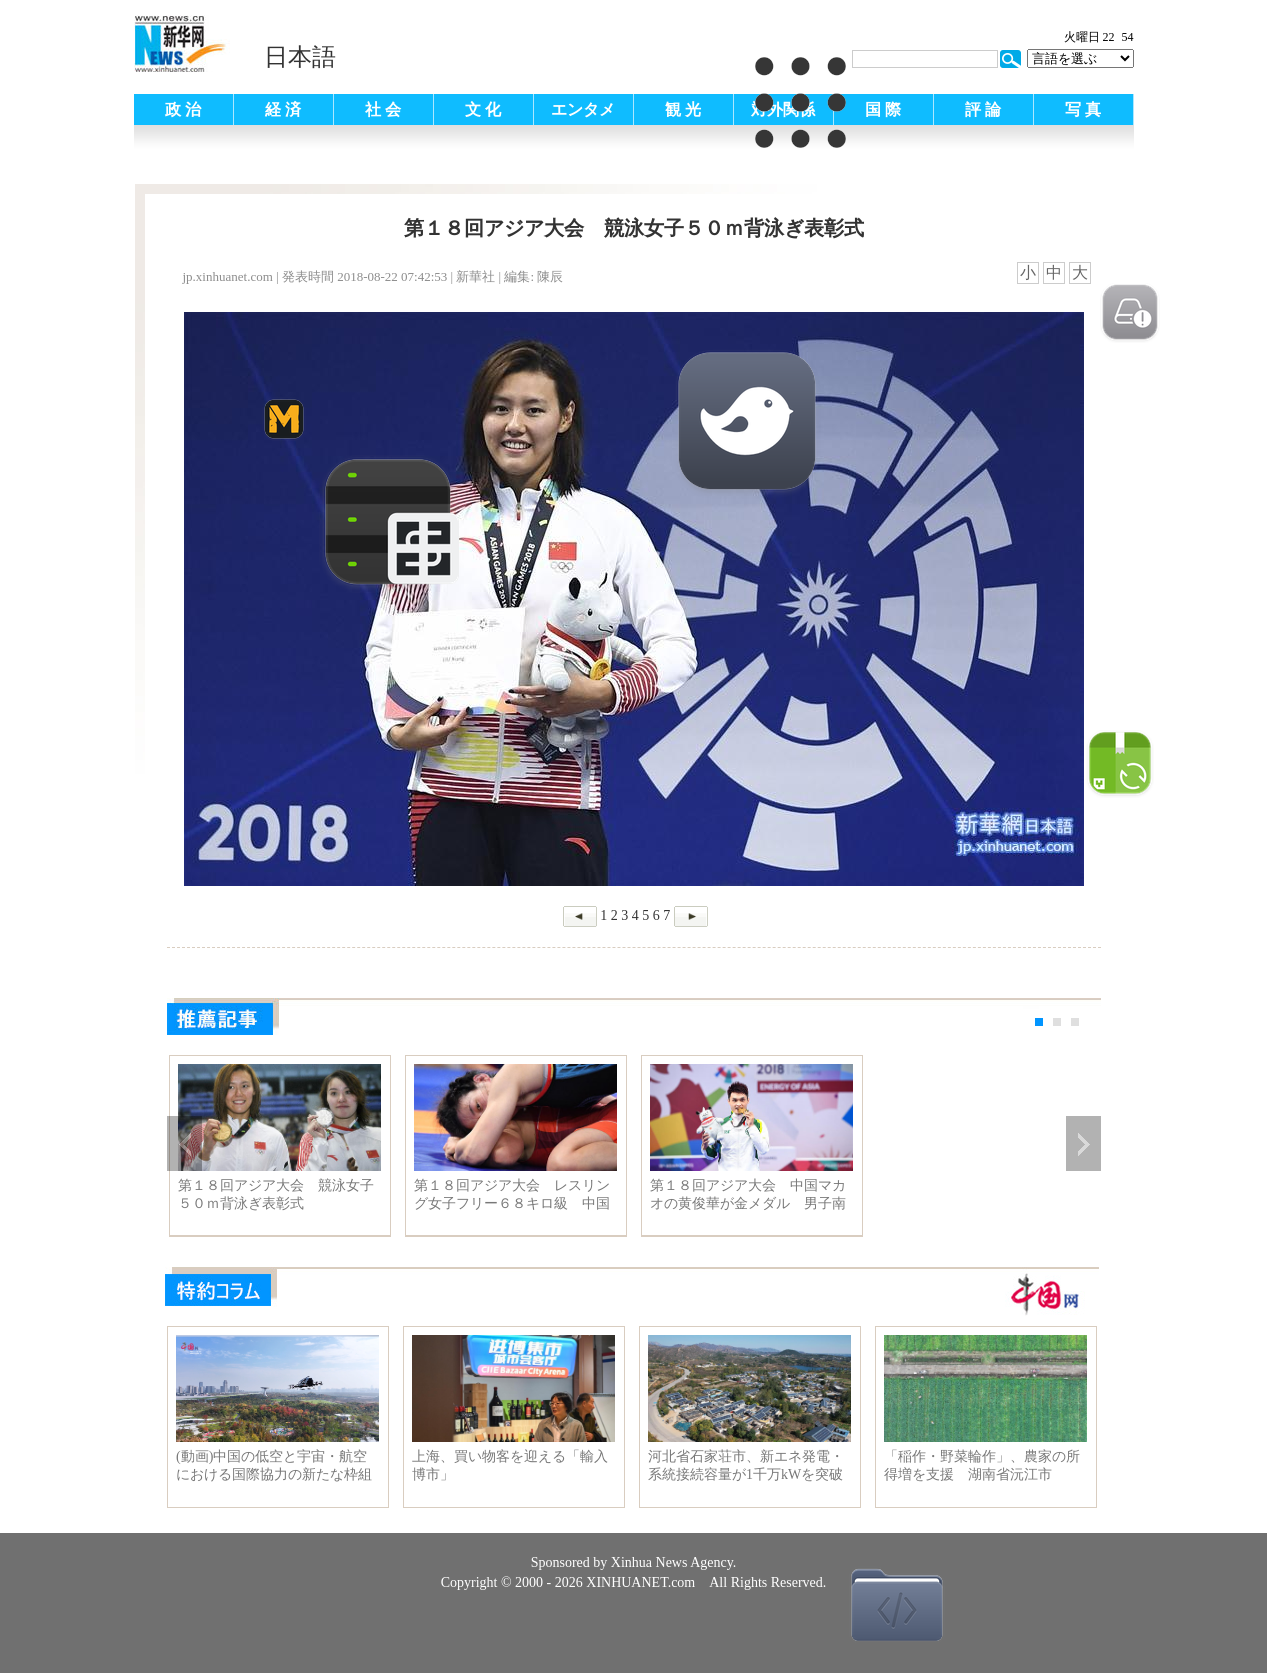 The width and height of the screenshot is (1267, 1673). What do you see at coordinates (1120, 764) in the screenshot?
I see `update or refresh system packages` at bounding box center [1120, 764].